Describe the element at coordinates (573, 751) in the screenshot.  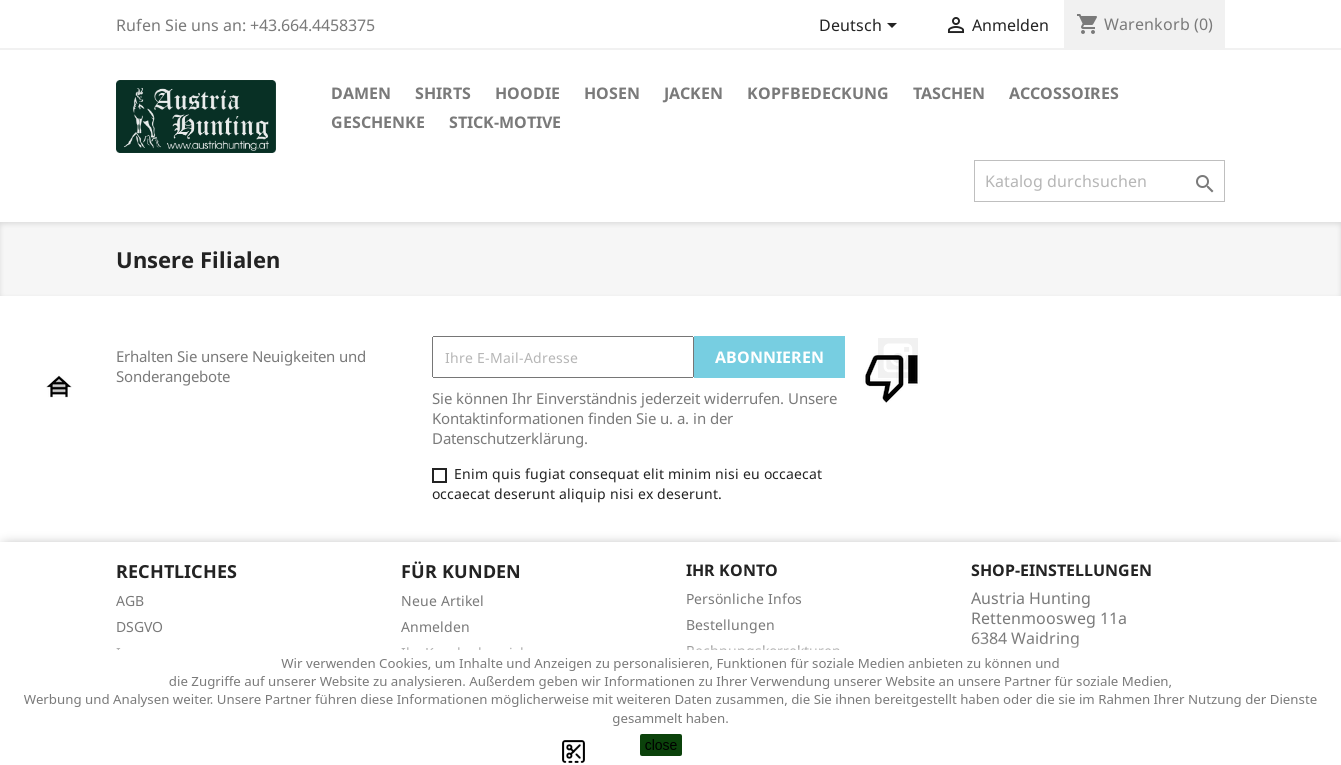
I see `cut or crop selection area` at that location.